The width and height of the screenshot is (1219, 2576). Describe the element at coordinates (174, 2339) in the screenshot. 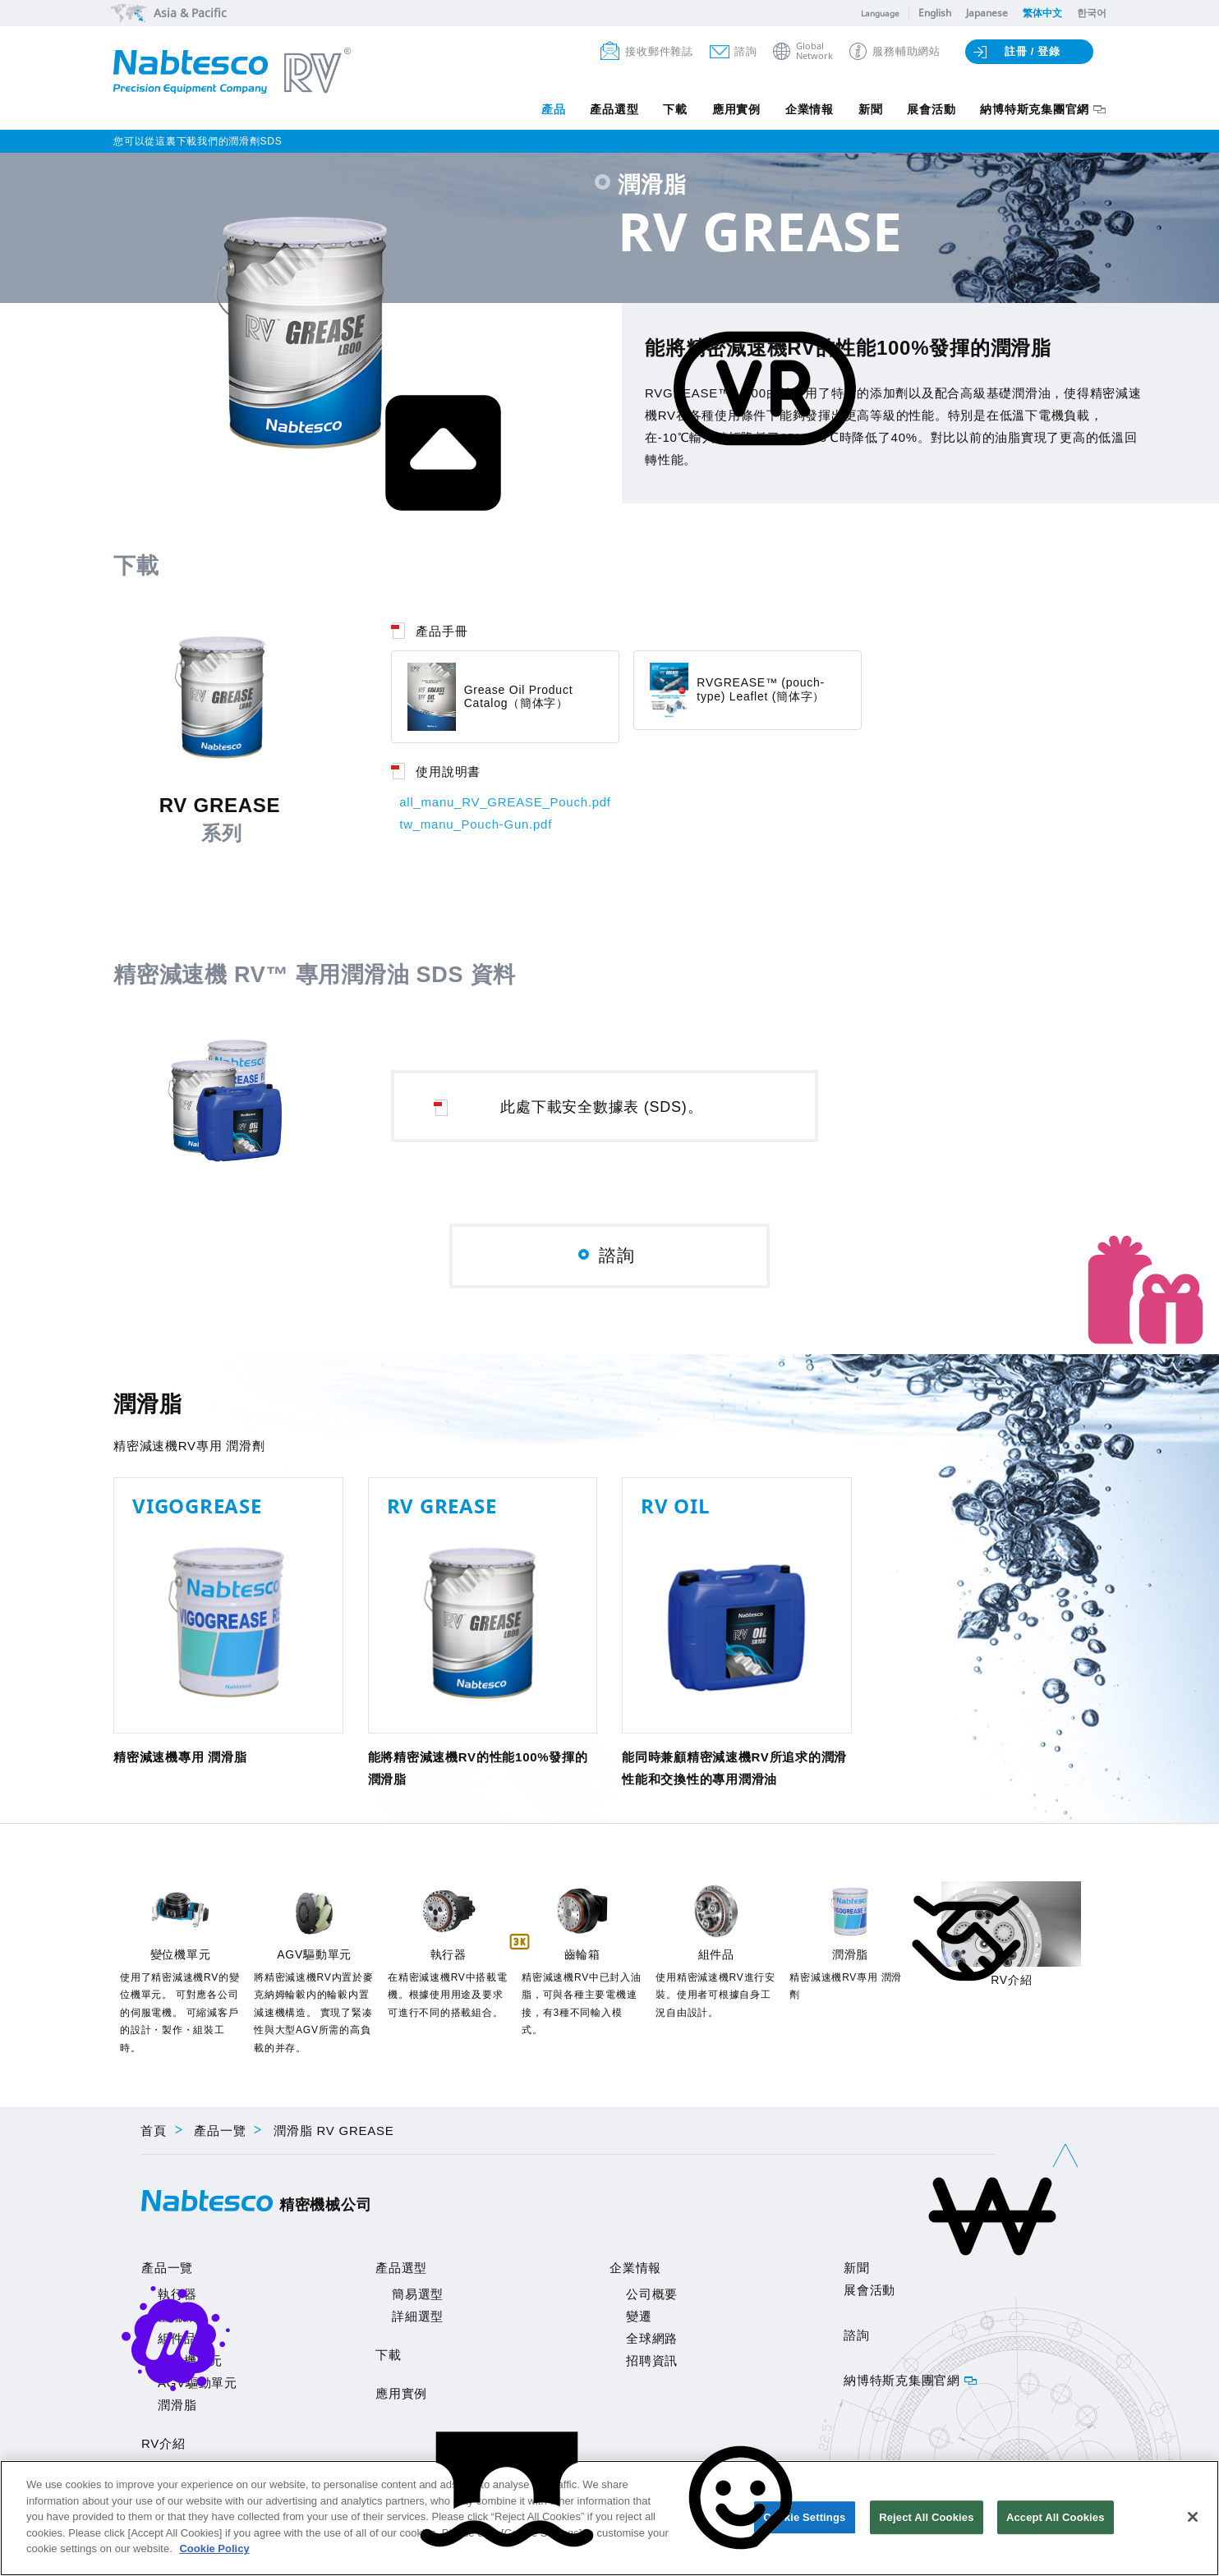

I see `open the Meetup app` at that location.